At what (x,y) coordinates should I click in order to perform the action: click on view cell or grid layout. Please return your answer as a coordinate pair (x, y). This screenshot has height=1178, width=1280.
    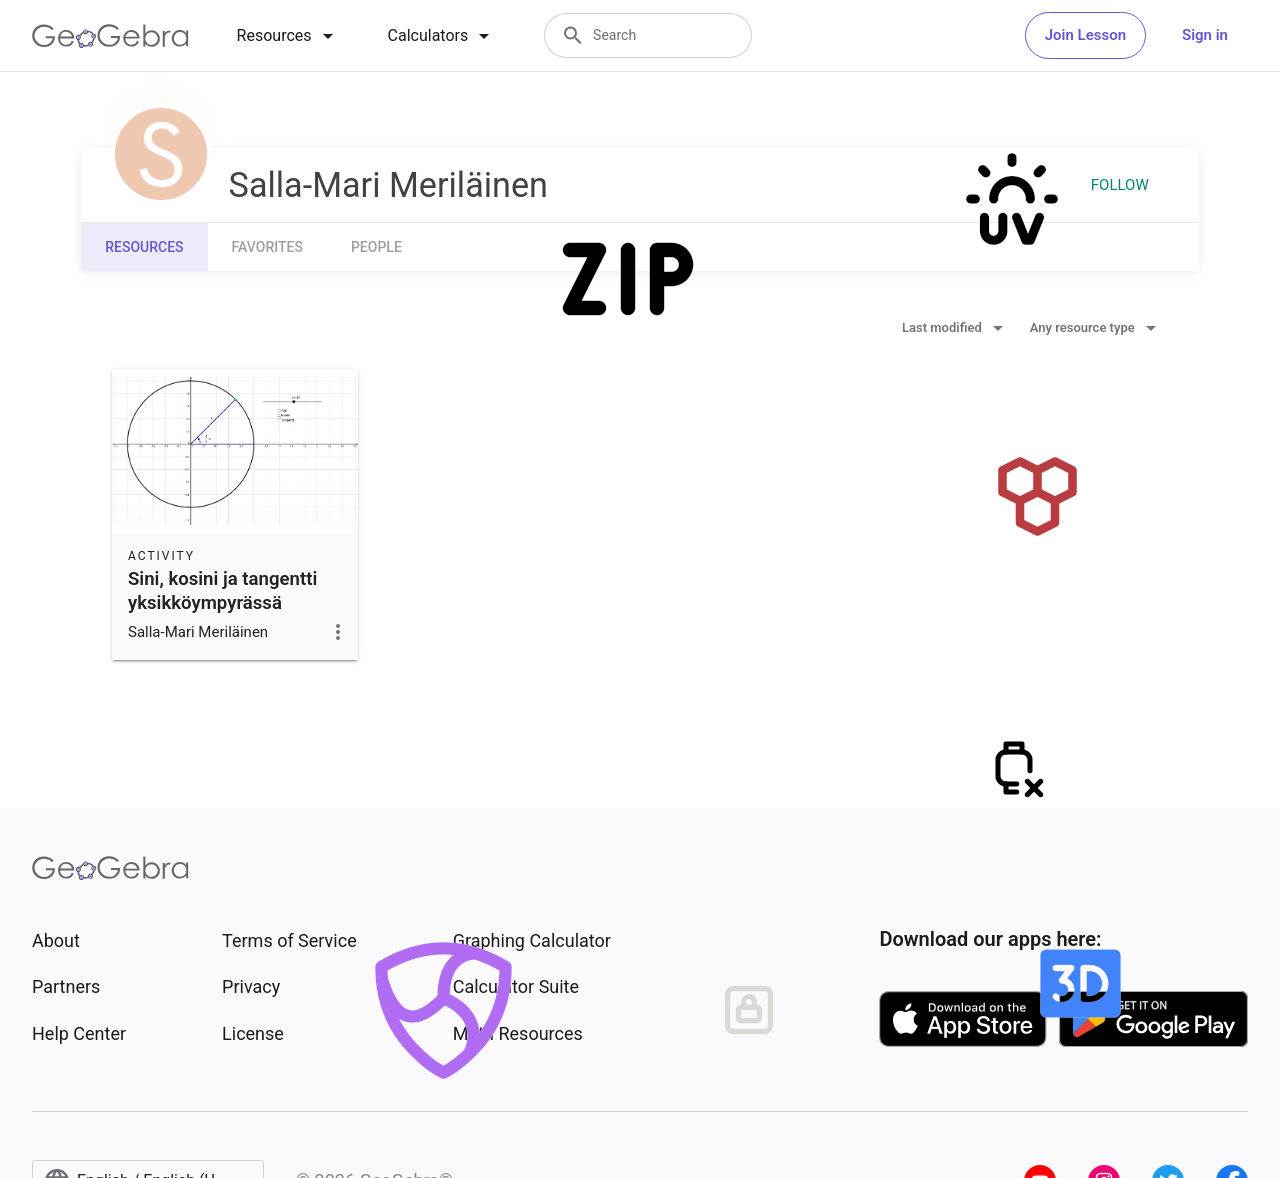
    Looking at the image, I should click on (1037, 496).